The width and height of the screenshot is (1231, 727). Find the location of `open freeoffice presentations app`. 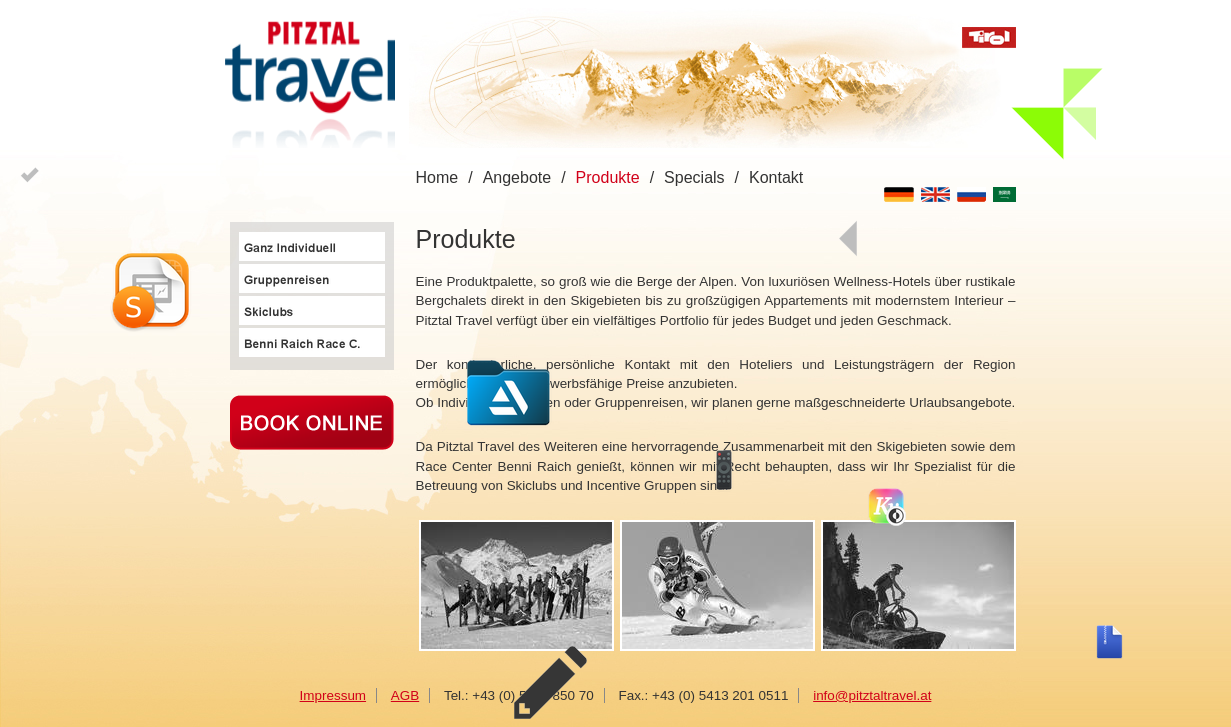

open freeoffice presentations app is located at coordinates (152, 290).